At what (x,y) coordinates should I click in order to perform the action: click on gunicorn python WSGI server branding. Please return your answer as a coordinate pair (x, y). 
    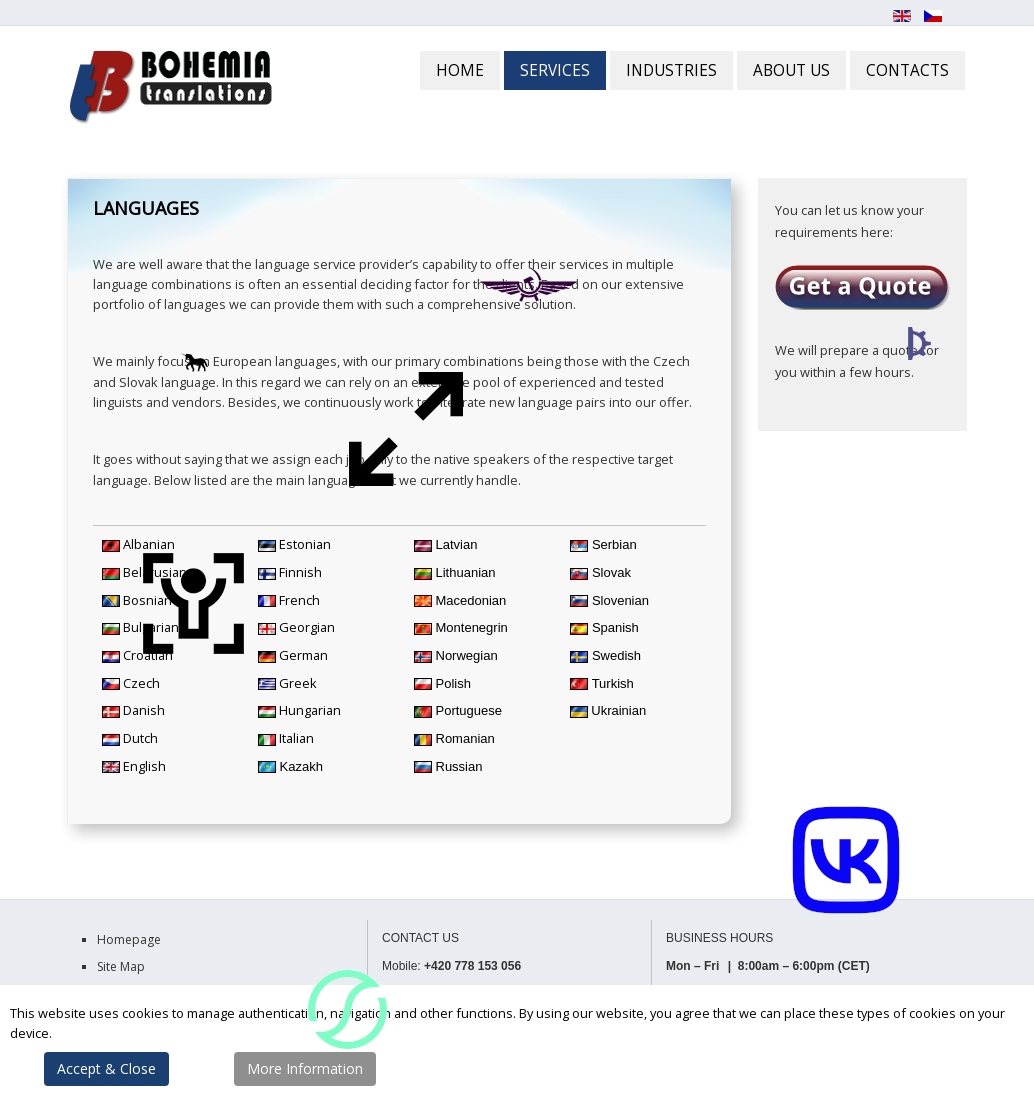
    Looking at the image, I should click on (194, 362).